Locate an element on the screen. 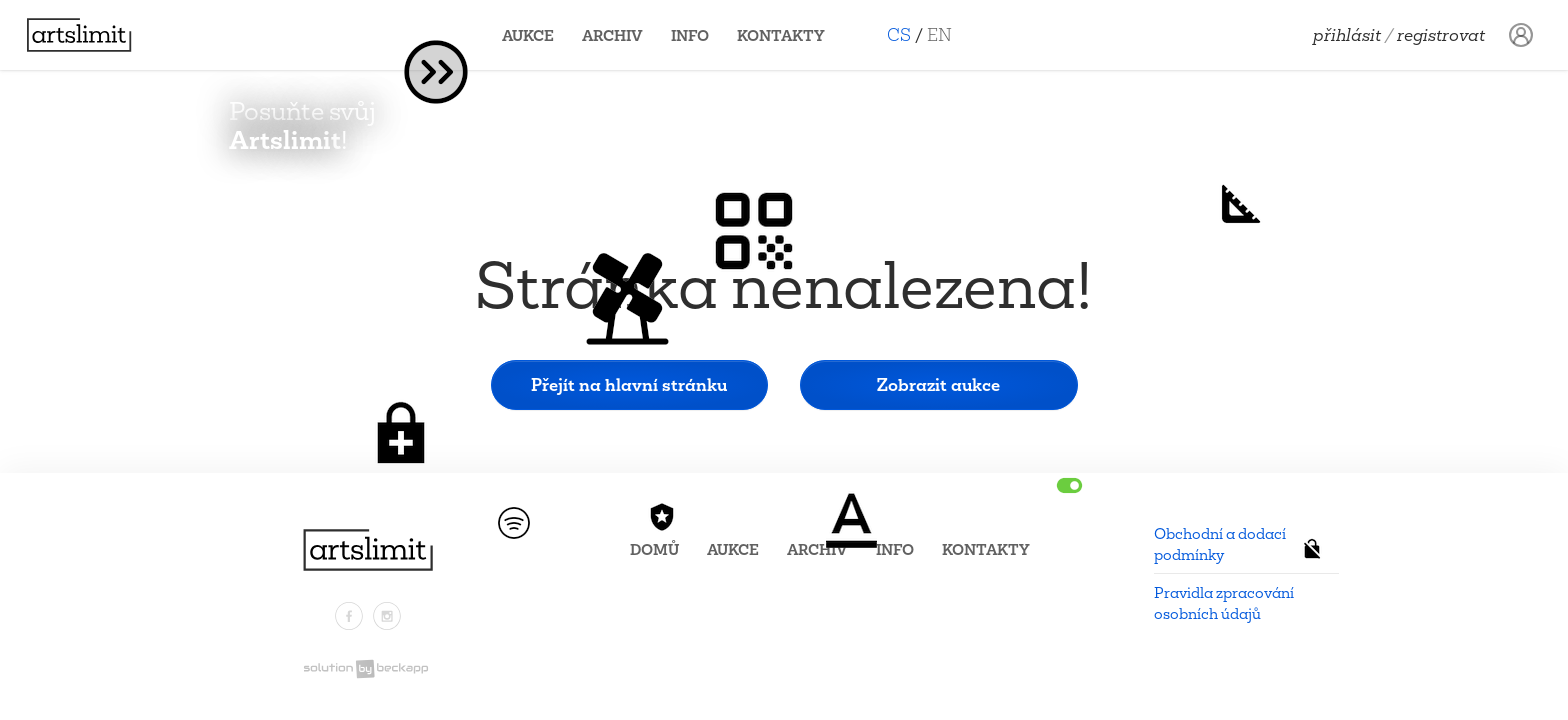  skip forward or advance to the next item is located at coordinates (436, 72).